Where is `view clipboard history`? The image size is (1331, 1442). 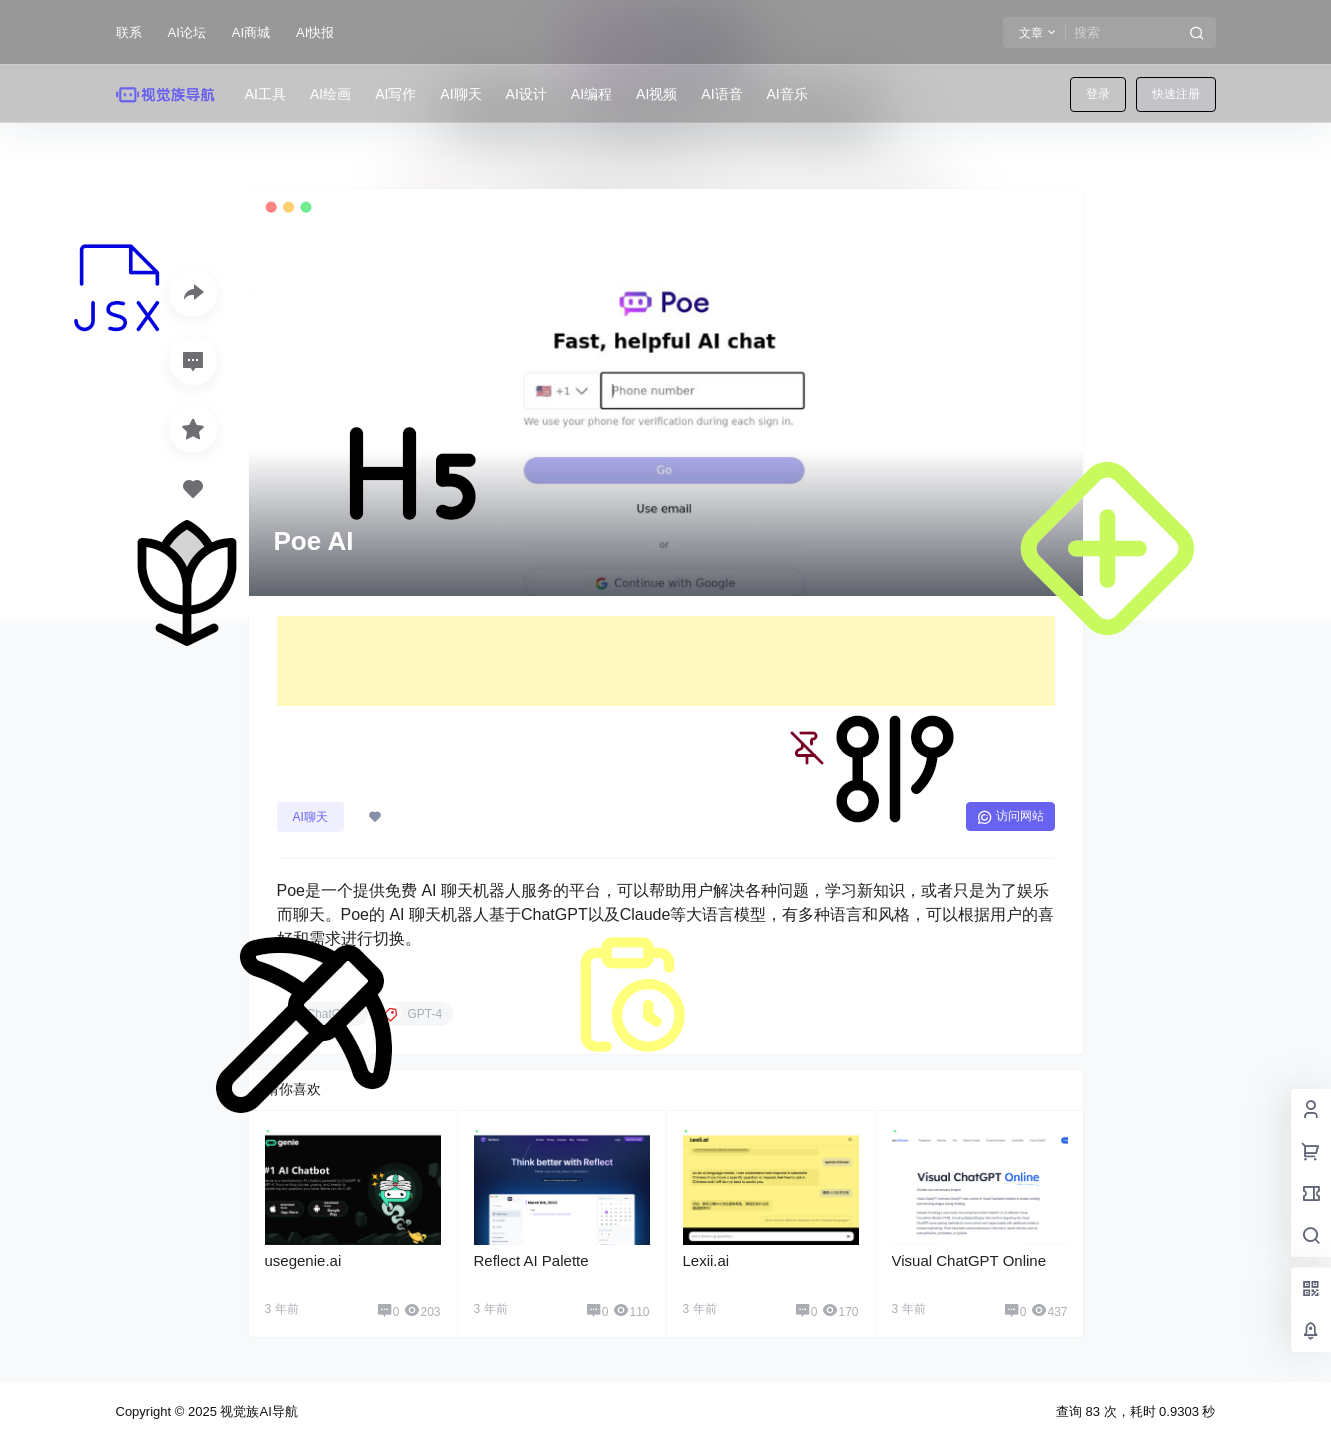 view clipboard history is located at coordinates (627, 994).